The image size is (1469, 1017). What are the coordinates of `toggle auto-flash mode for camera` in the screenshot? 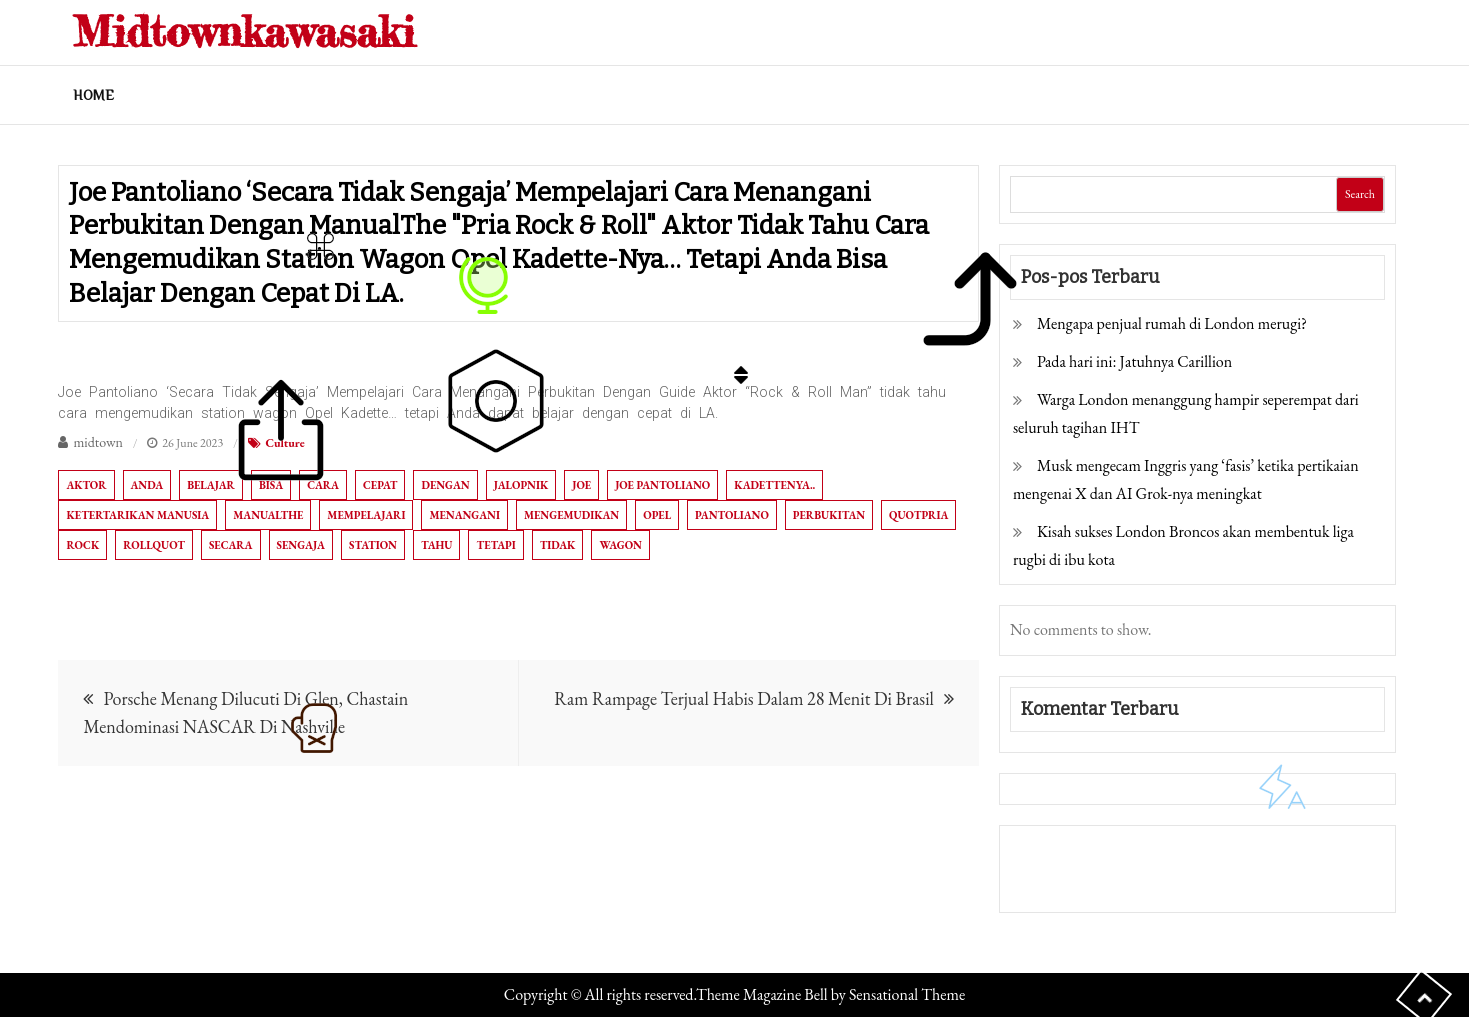 It's located at (1281, 788).